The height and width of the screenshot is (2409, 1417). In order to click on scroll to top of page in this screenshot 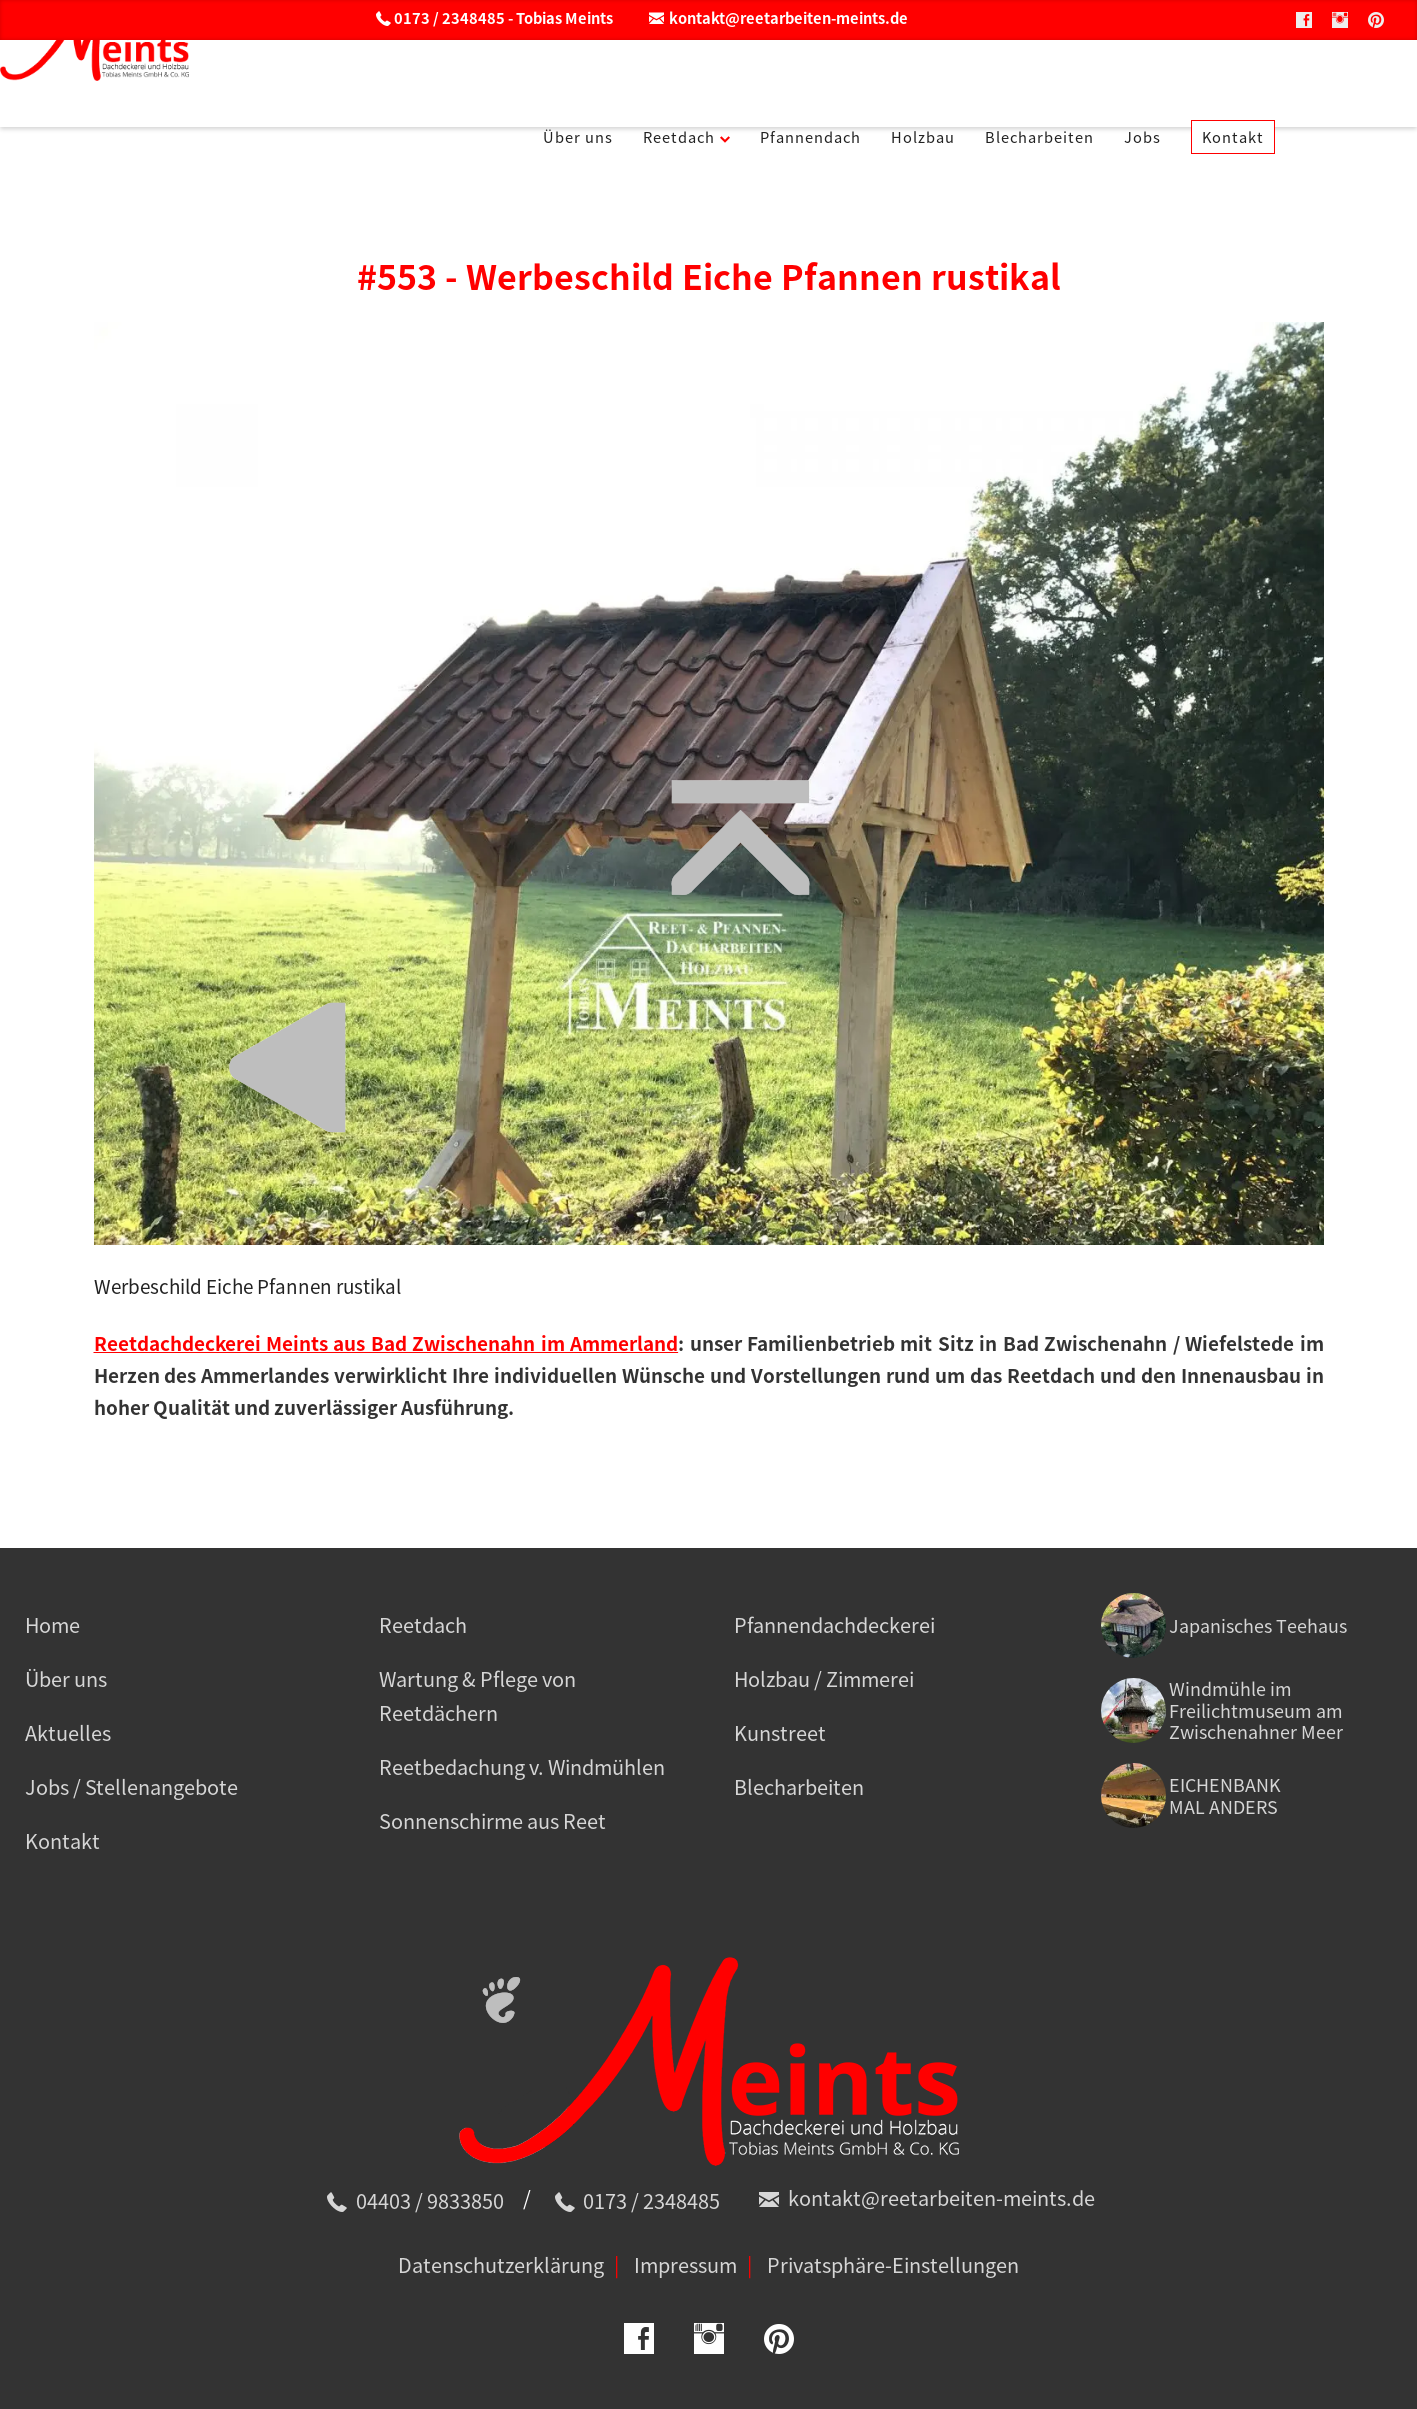, I will do `click(740, 837)`.